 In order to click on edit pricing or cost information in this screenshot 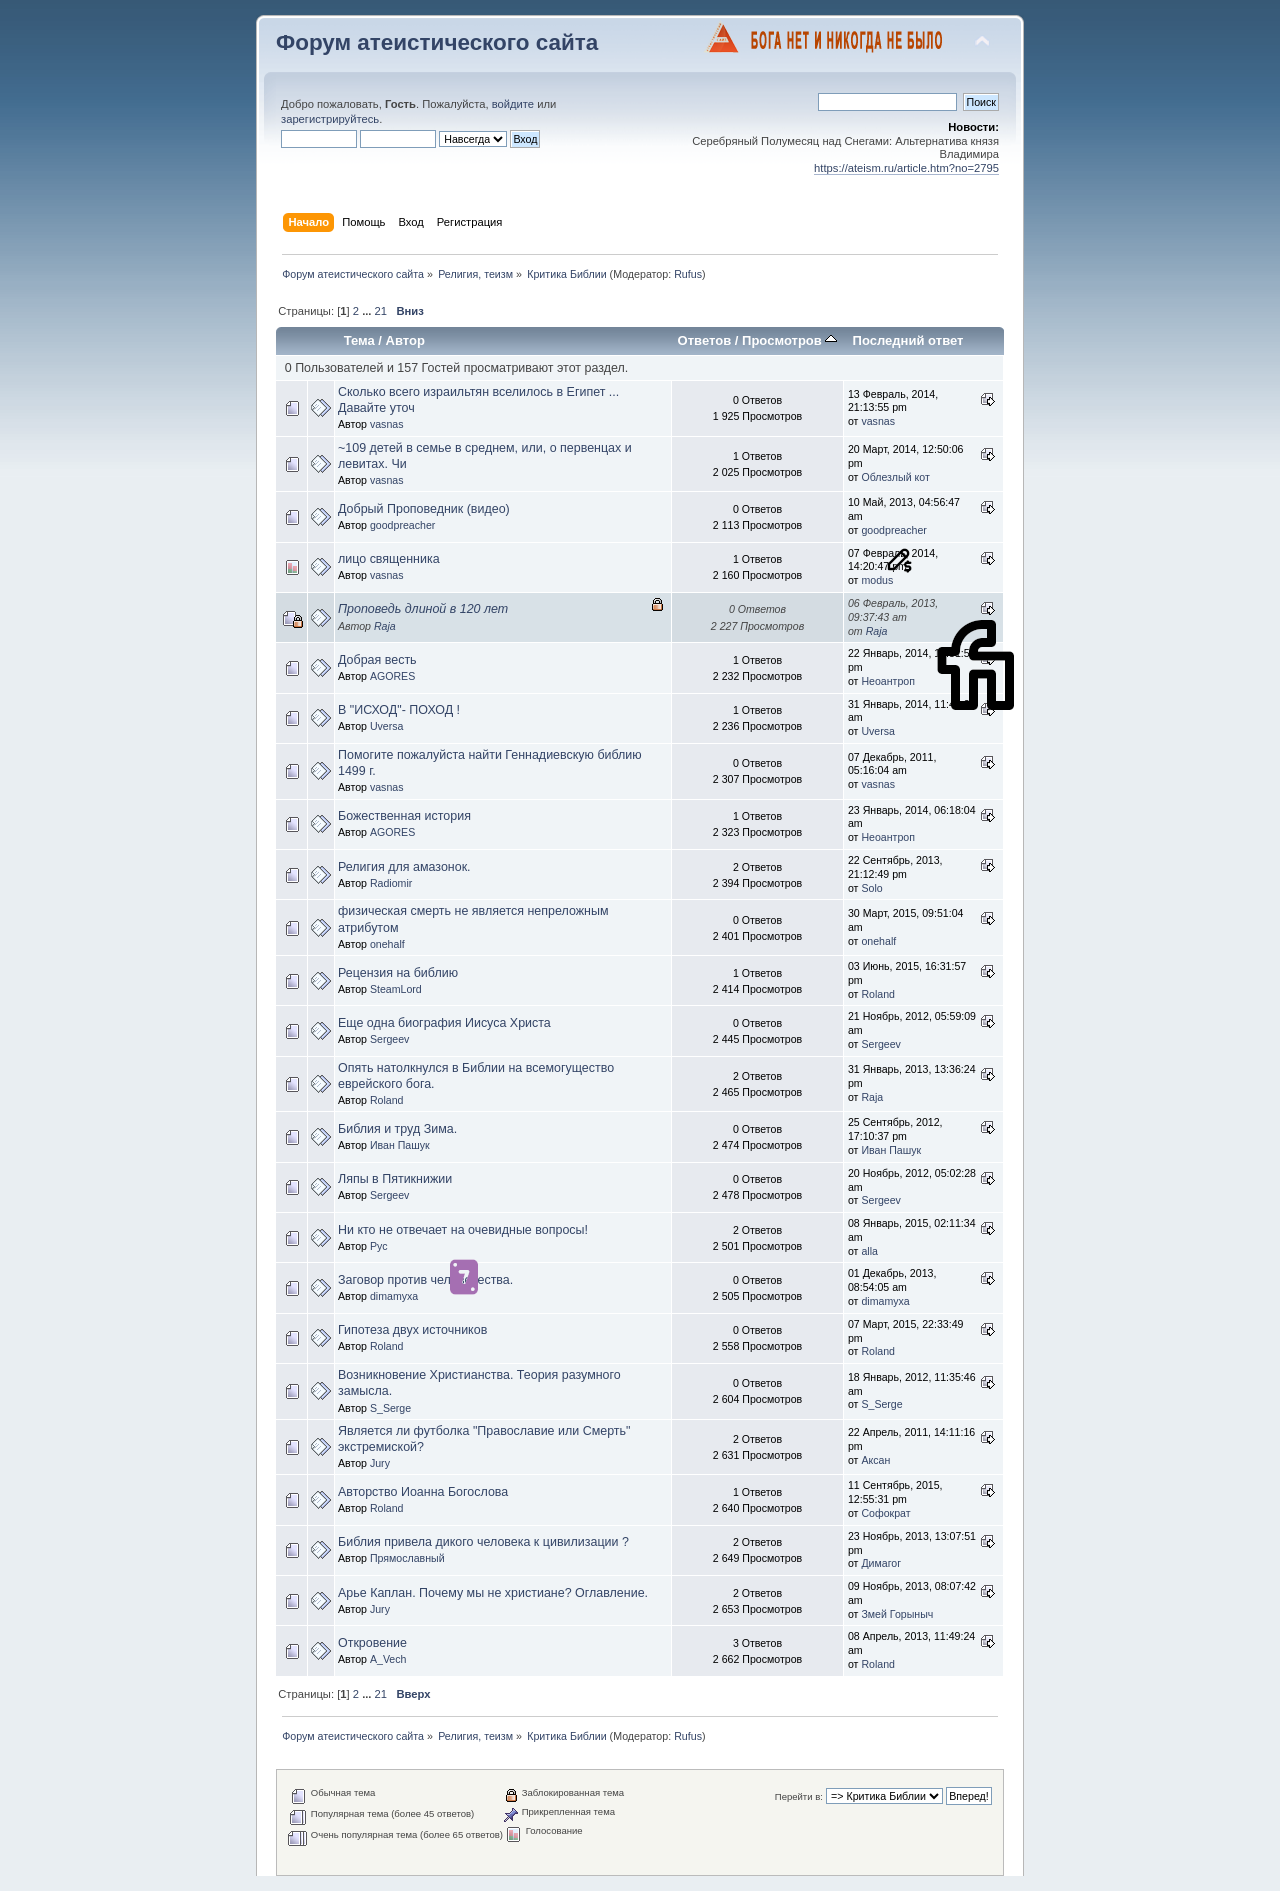, I will do `click(899, 559)`.